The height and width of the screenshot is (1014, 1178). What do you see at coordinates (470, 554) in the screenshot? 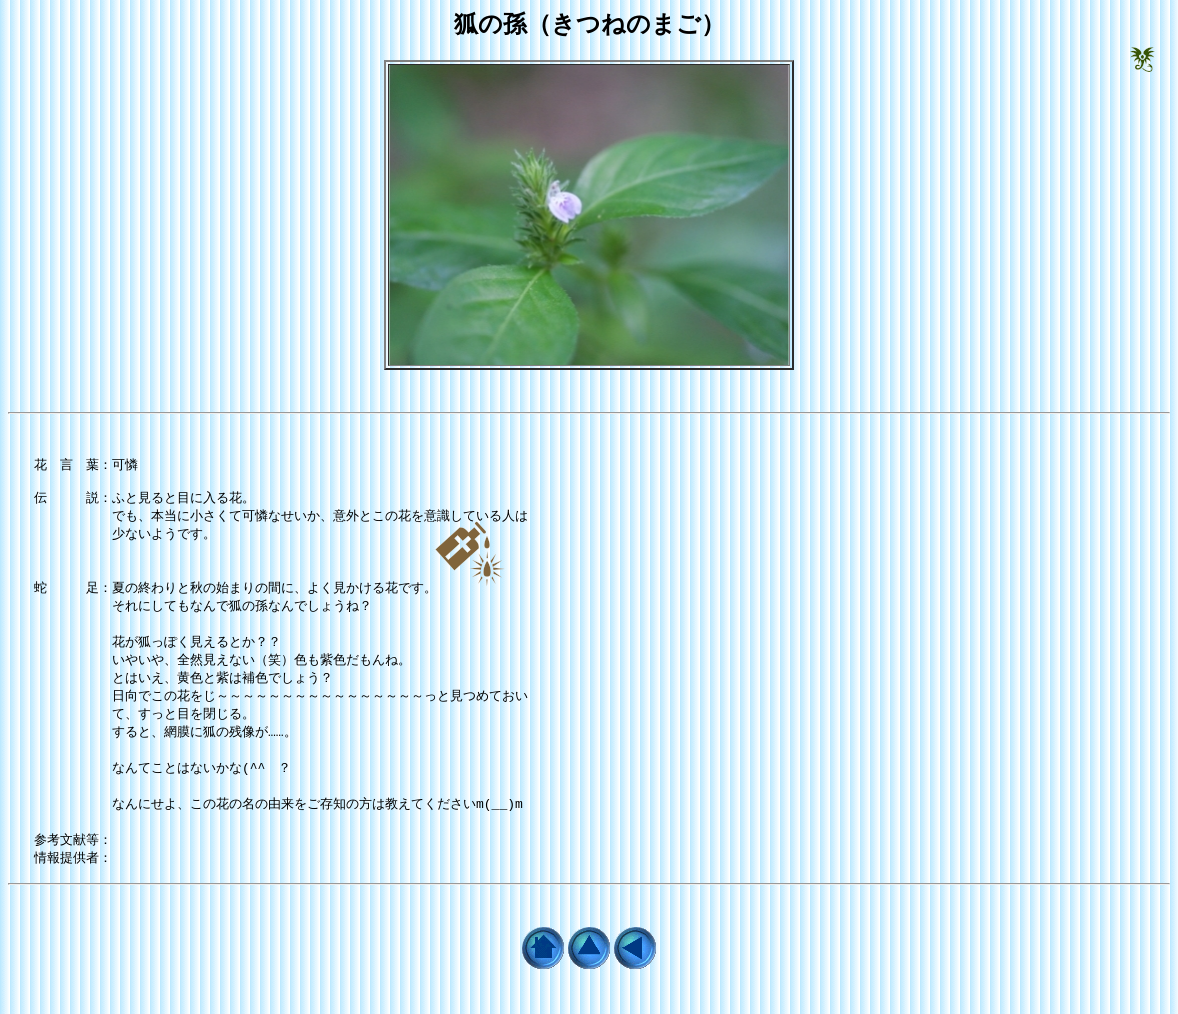
I see `use holy water item in game` at bounding box center [470, 554].